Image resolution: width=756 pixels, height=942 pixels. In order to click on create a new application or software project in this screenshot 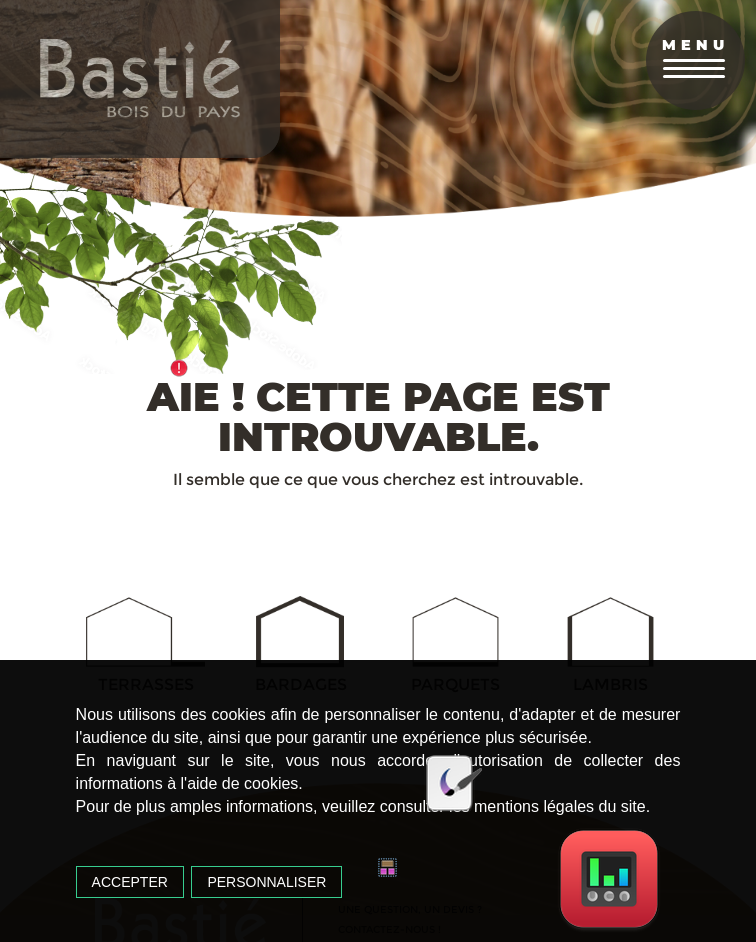, I will do `click(453, 783)`.